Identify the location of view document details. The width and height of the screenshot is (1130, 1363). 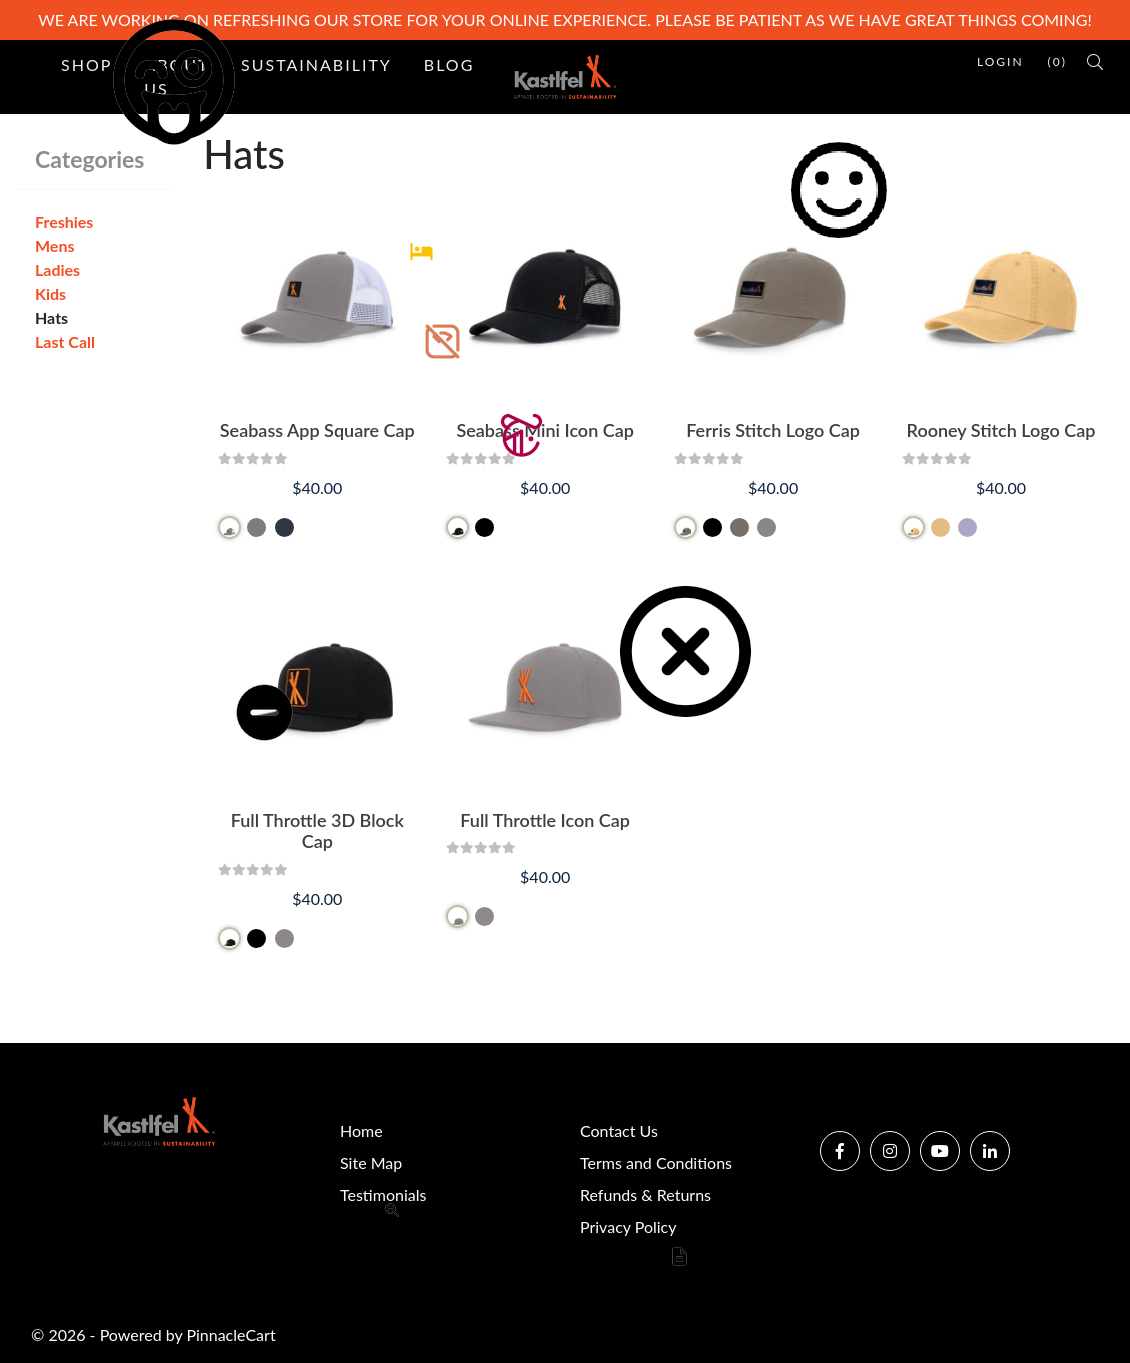
(679, 1256).